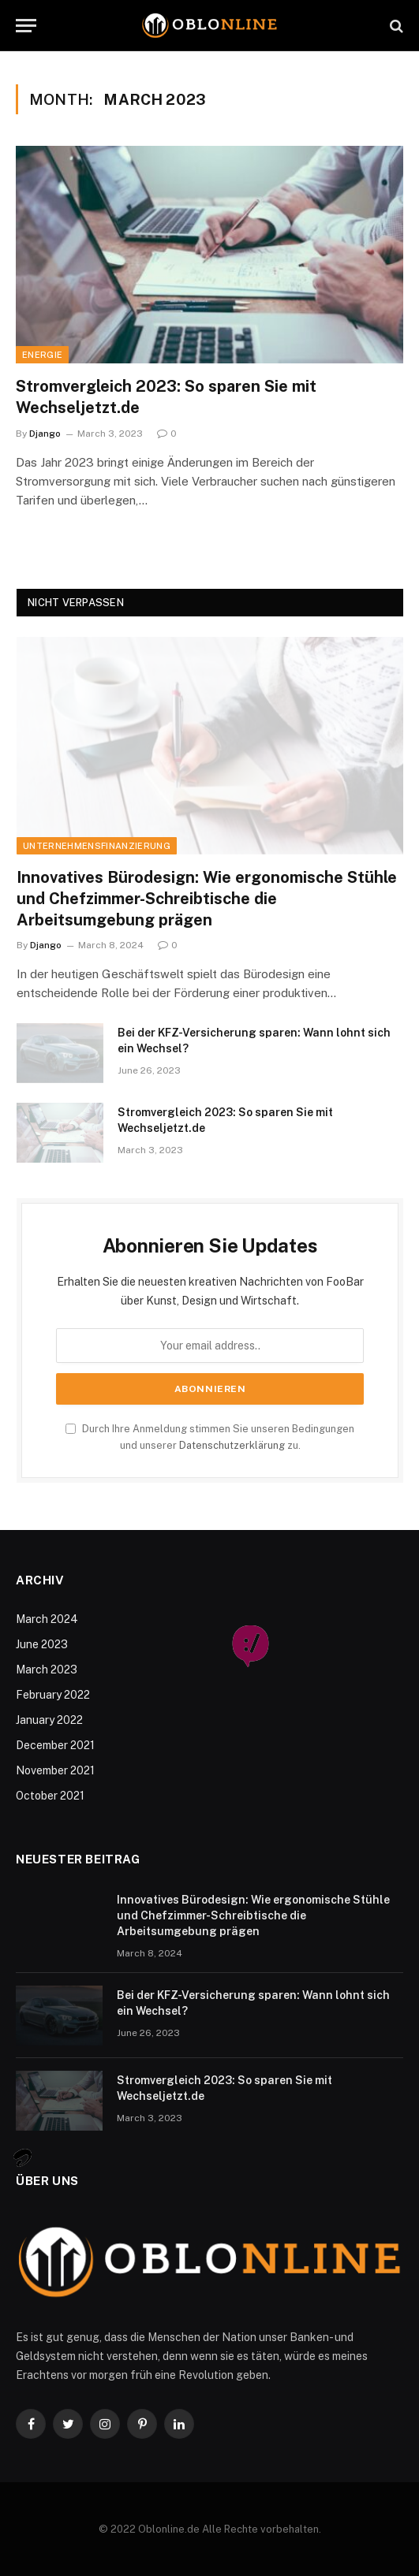 The image size is (419, 2576). I want to click on open the devRant app, so click(250, 1646).